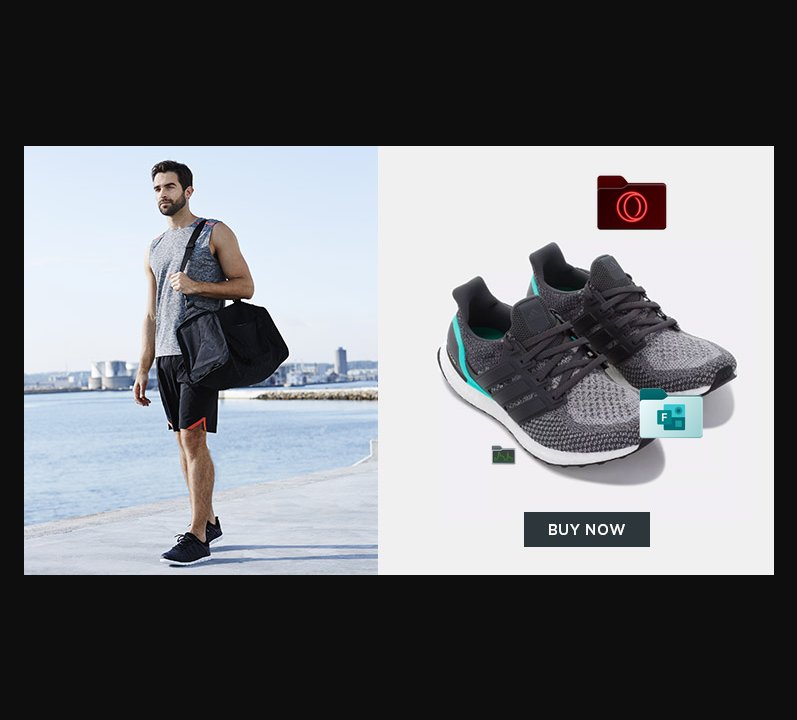 This screenshot has height=720, width=797. What do you see at coordinates (503, 455) in the screenshot?
I see `open task manager files folder` at bounding box center [503, 455].